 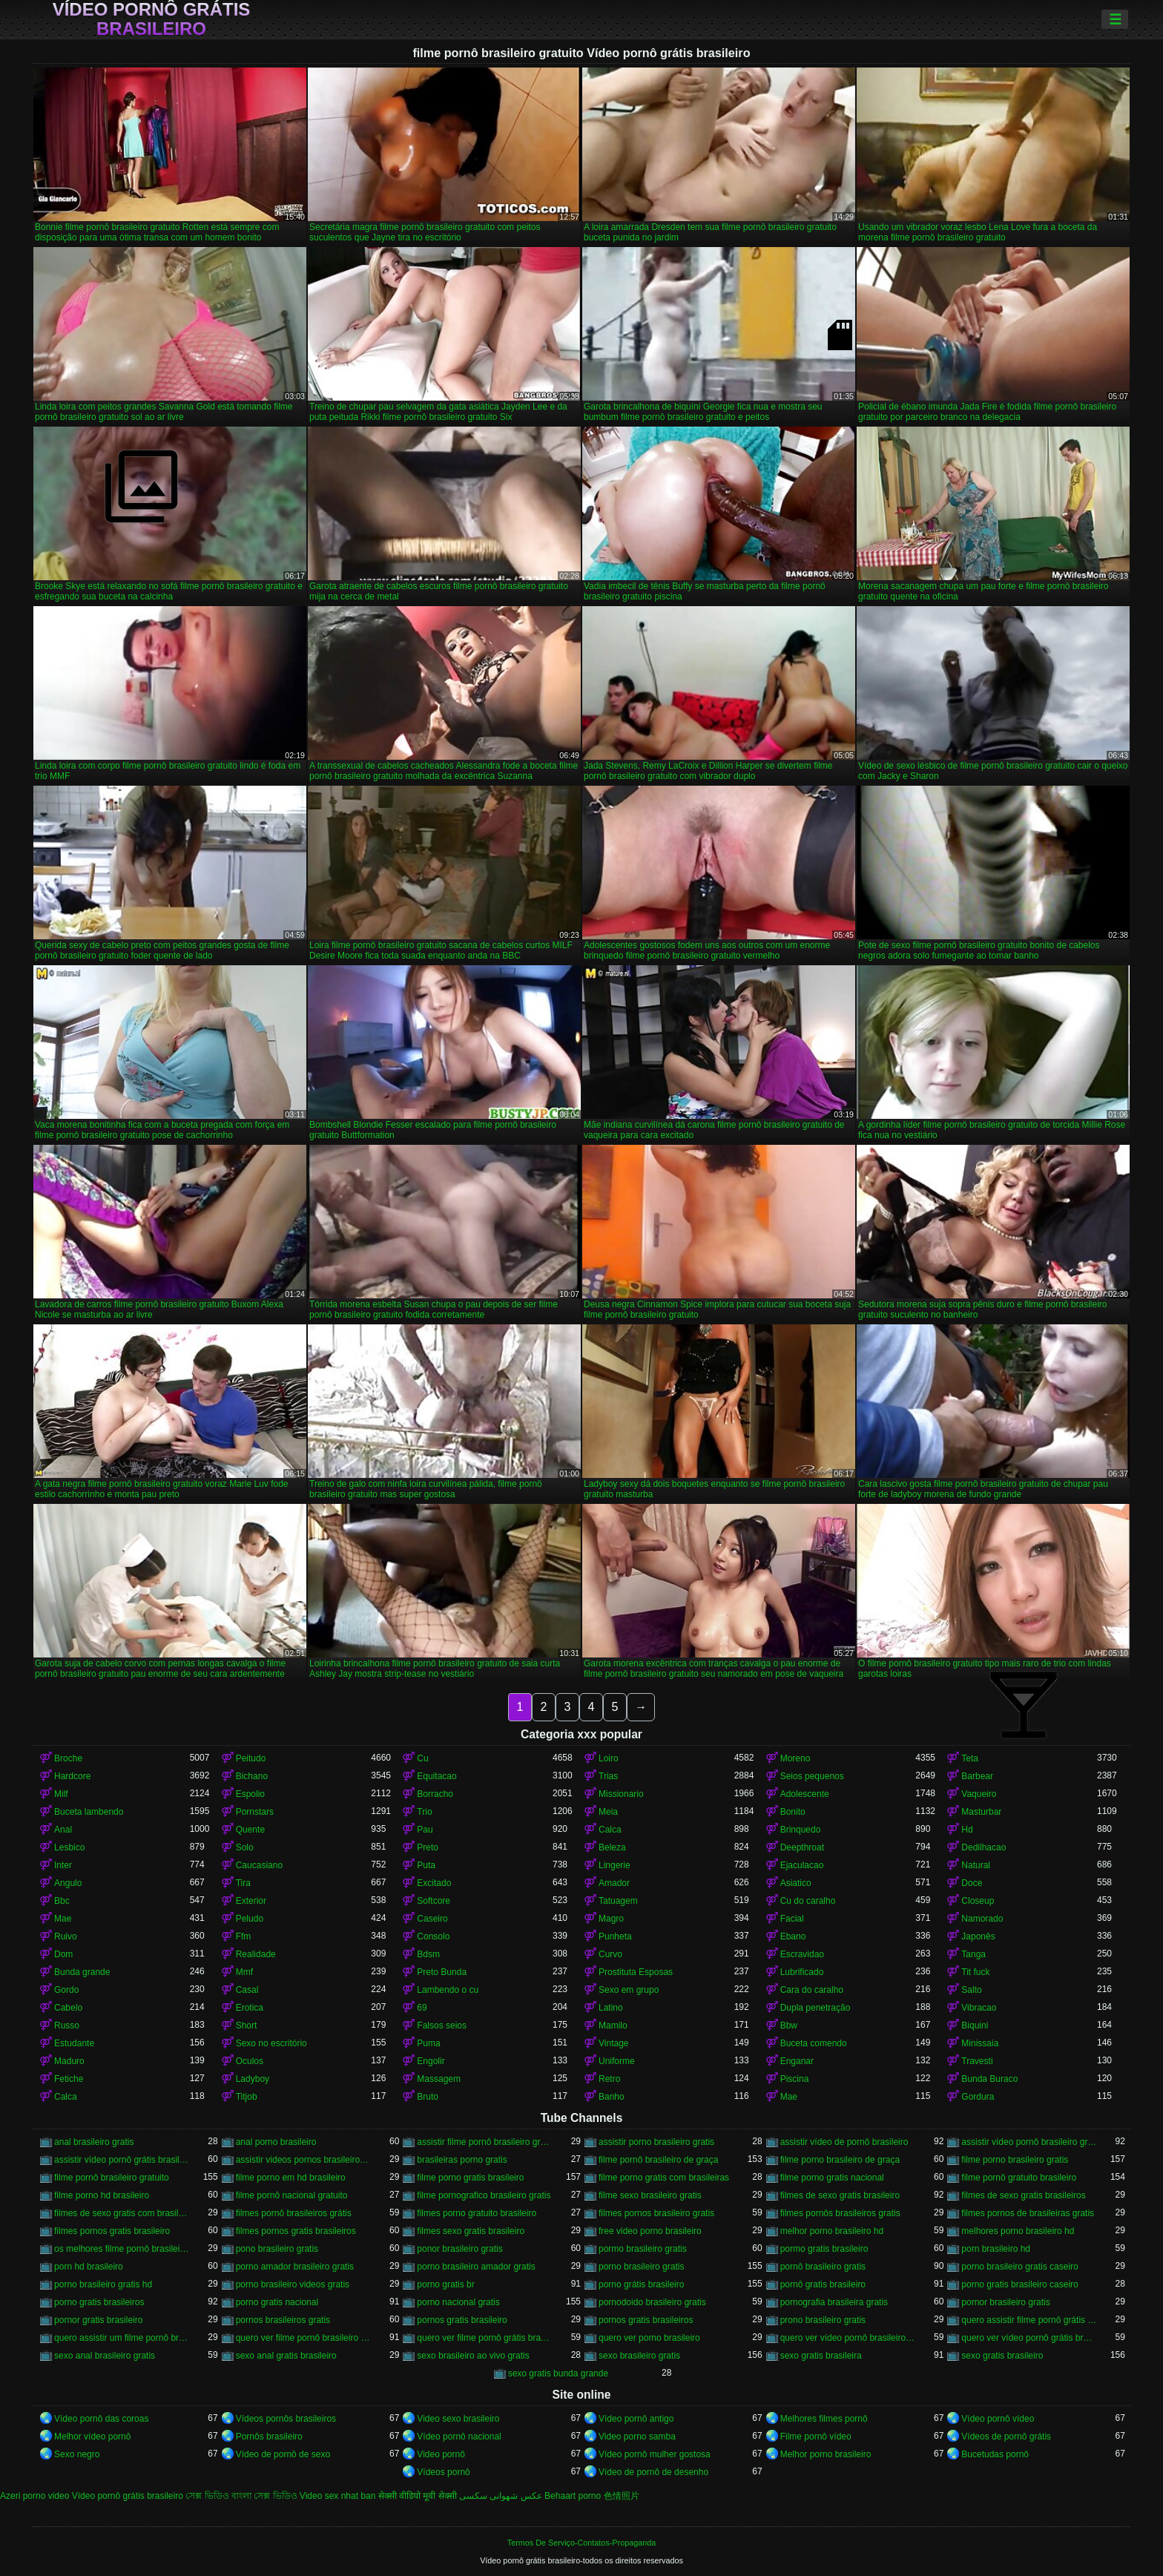 I want to click on access sd card storage, so click(x=840, y=335).